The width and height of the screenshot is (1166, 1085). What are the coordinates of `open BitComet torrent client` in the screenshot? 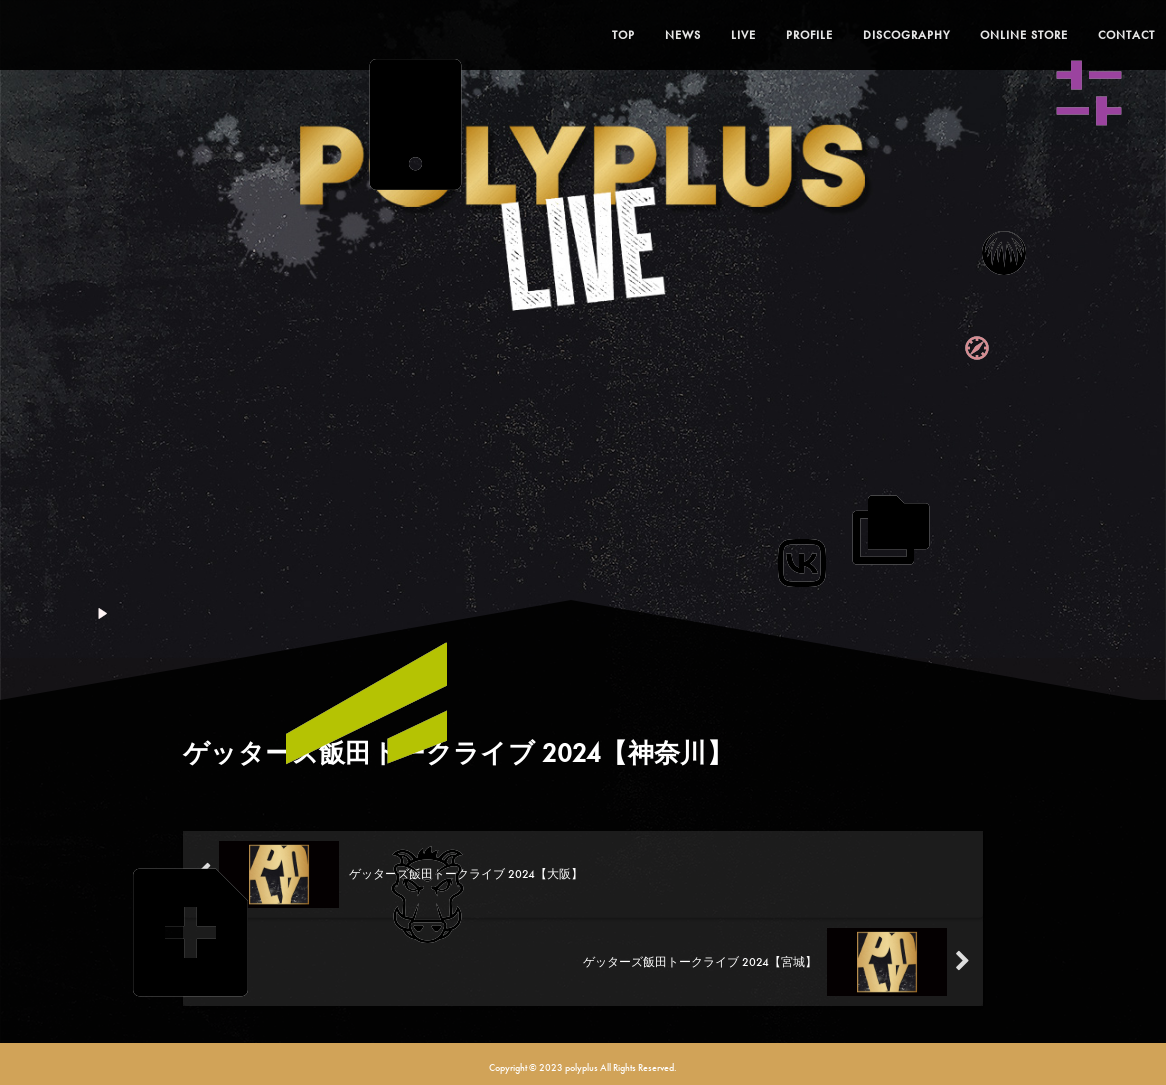 It's located at (1004, 253).